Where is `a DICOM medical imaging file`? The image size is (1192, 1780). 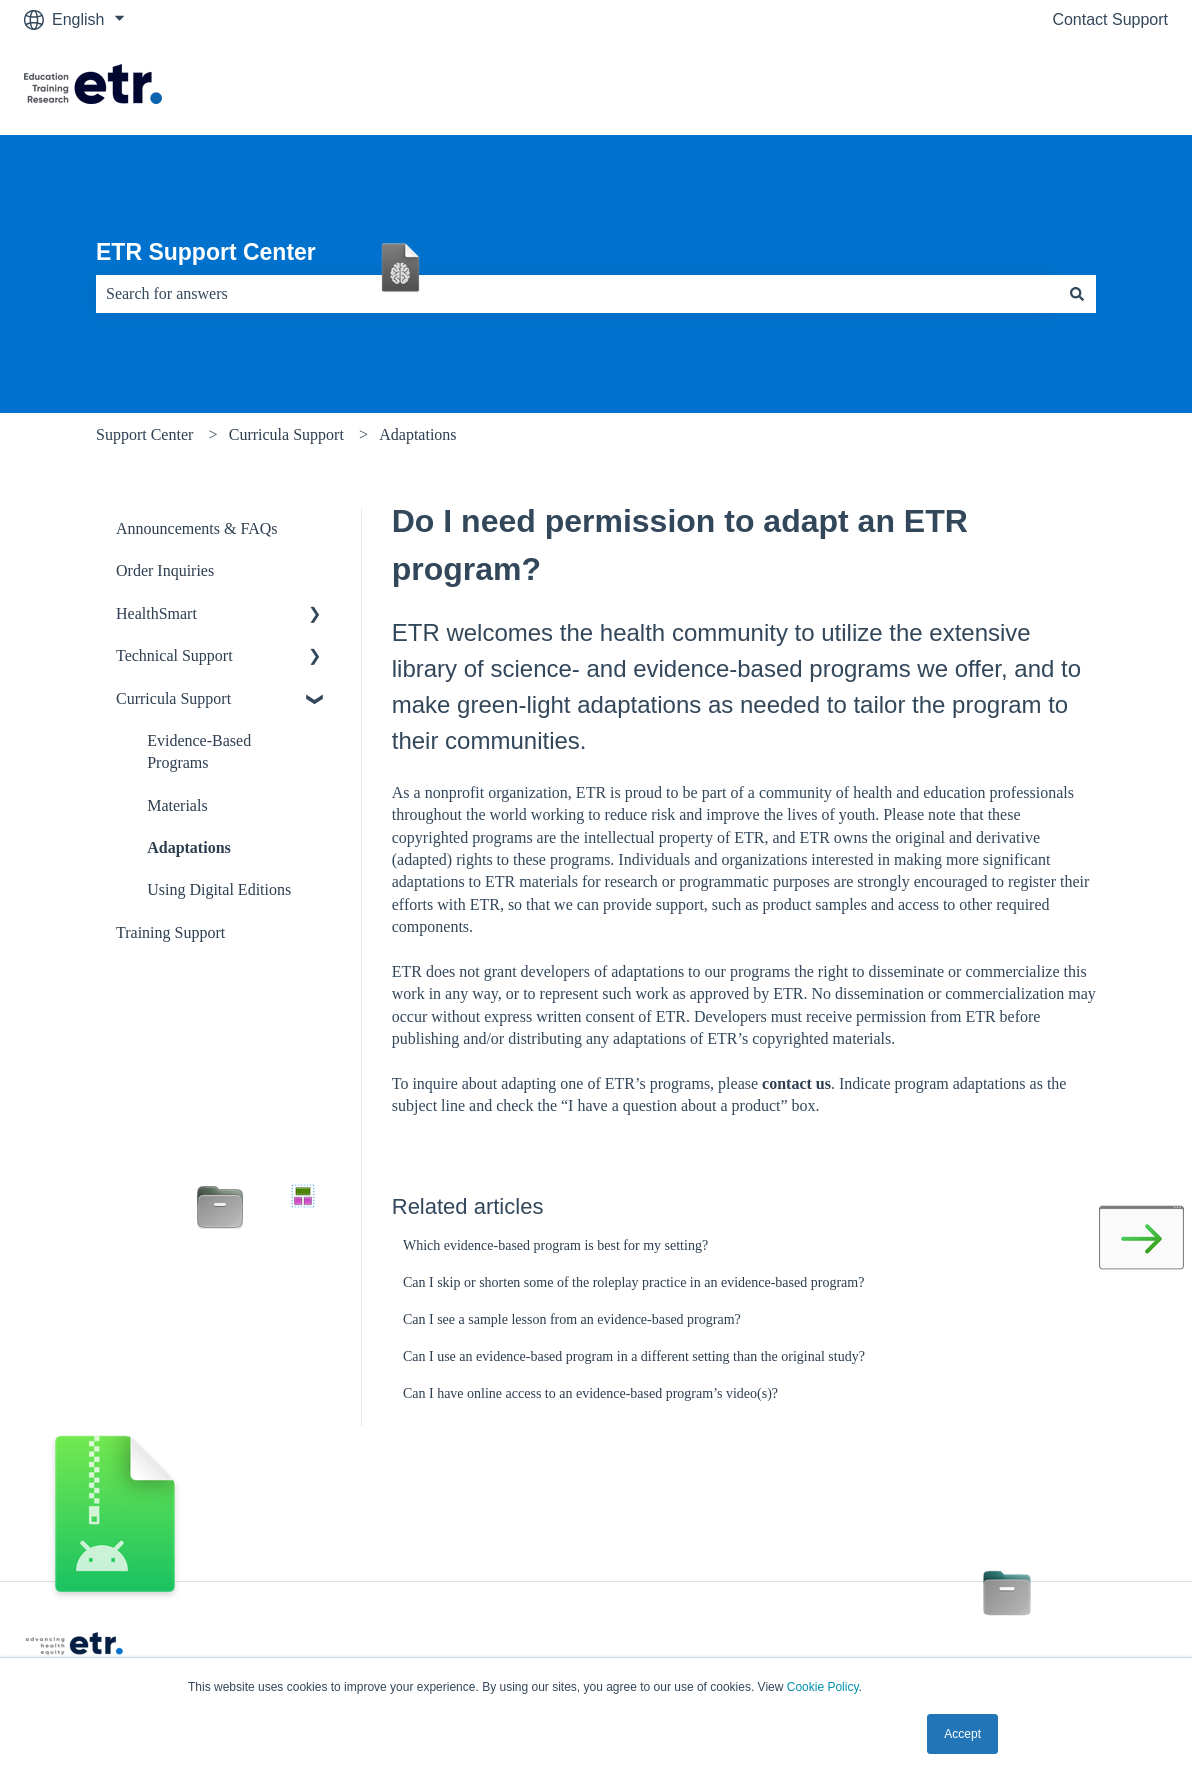 a DICOM medical imaging file is located at coordinates (400, 267).